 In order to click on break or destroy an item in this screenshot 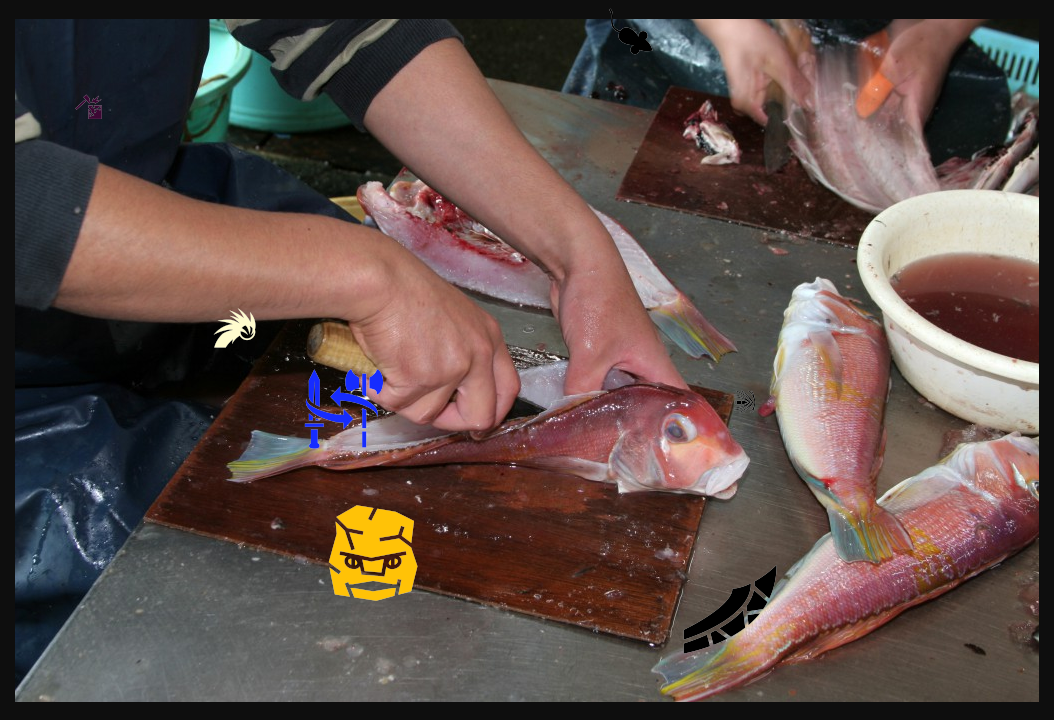, I will do `click(88, 105)`.